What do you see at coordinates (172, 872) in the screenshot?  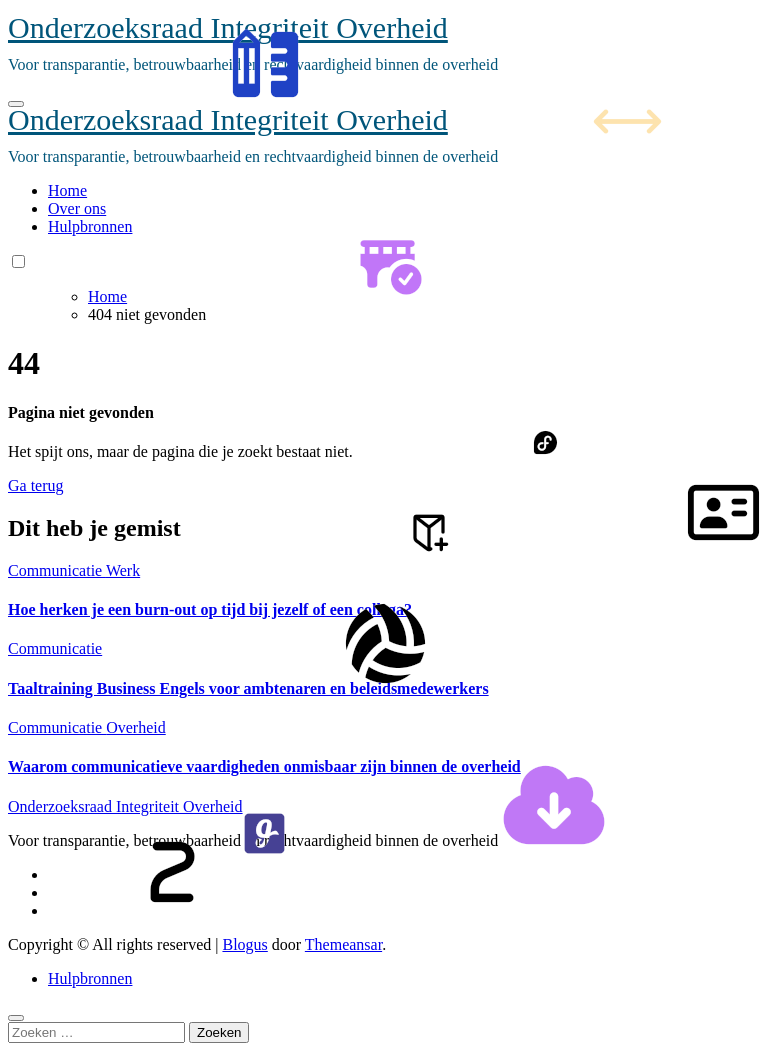 I see `indicates the number 2 or second item in a list` at bounding box center [172, 872].